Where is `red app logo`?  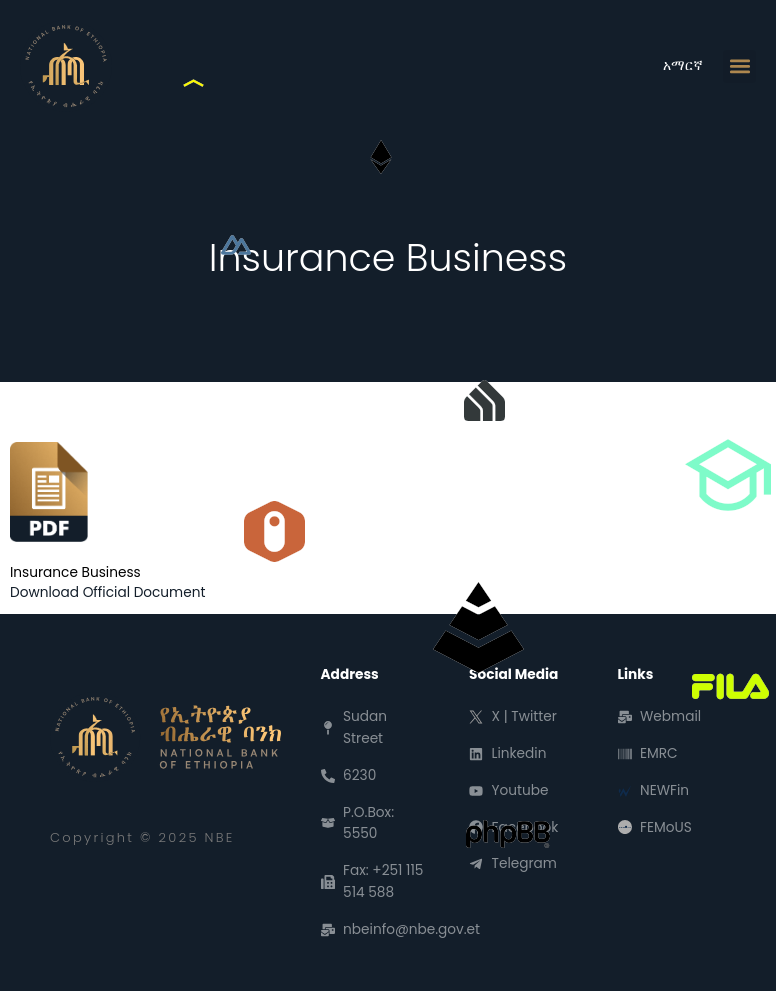
red app logo is located at coordinates (478, 627).